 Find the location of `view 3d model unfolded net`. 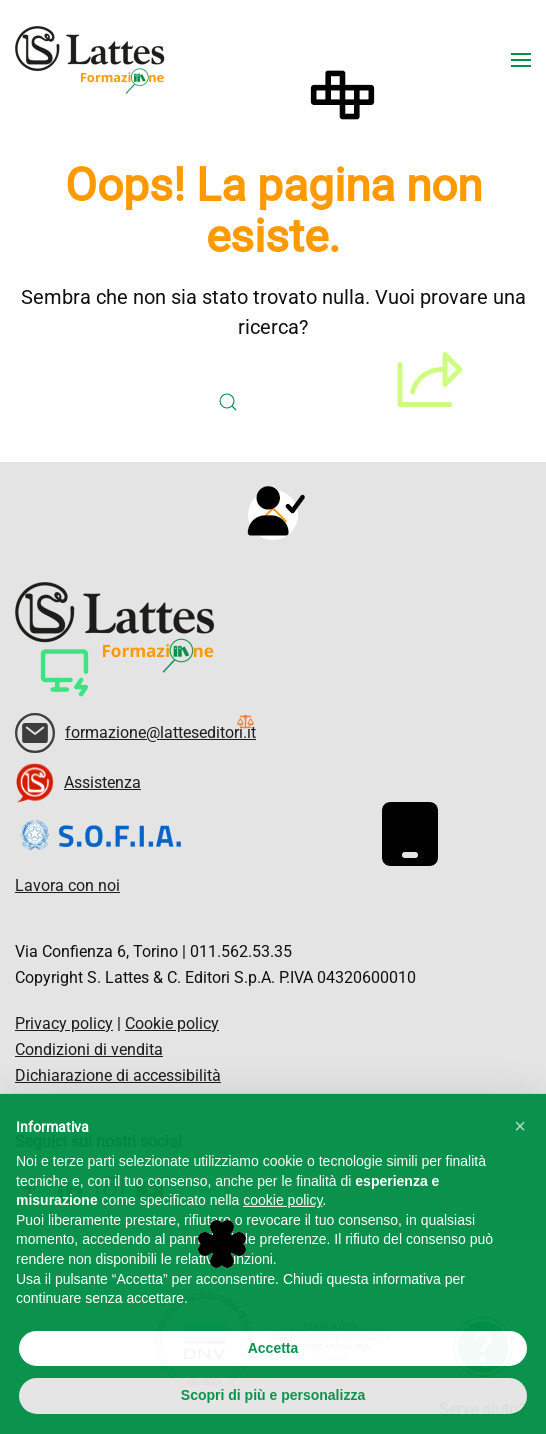

view 3d model unfolded net is located at coordinates (342, 93).